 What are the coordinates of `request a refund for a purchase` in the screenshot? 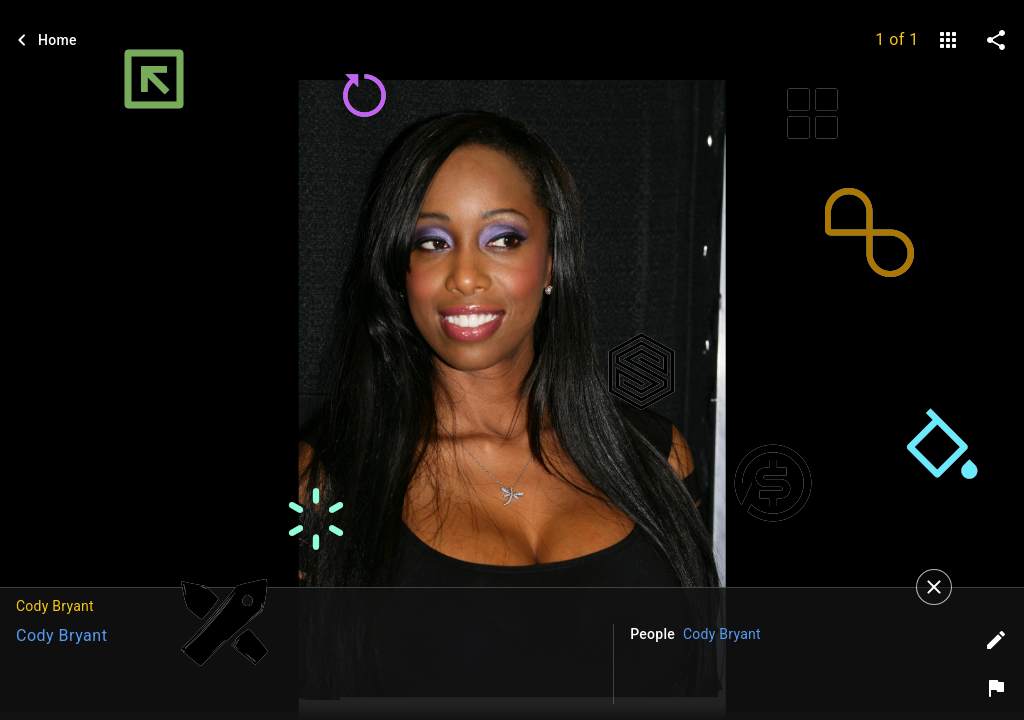 It's located at (773, 483).